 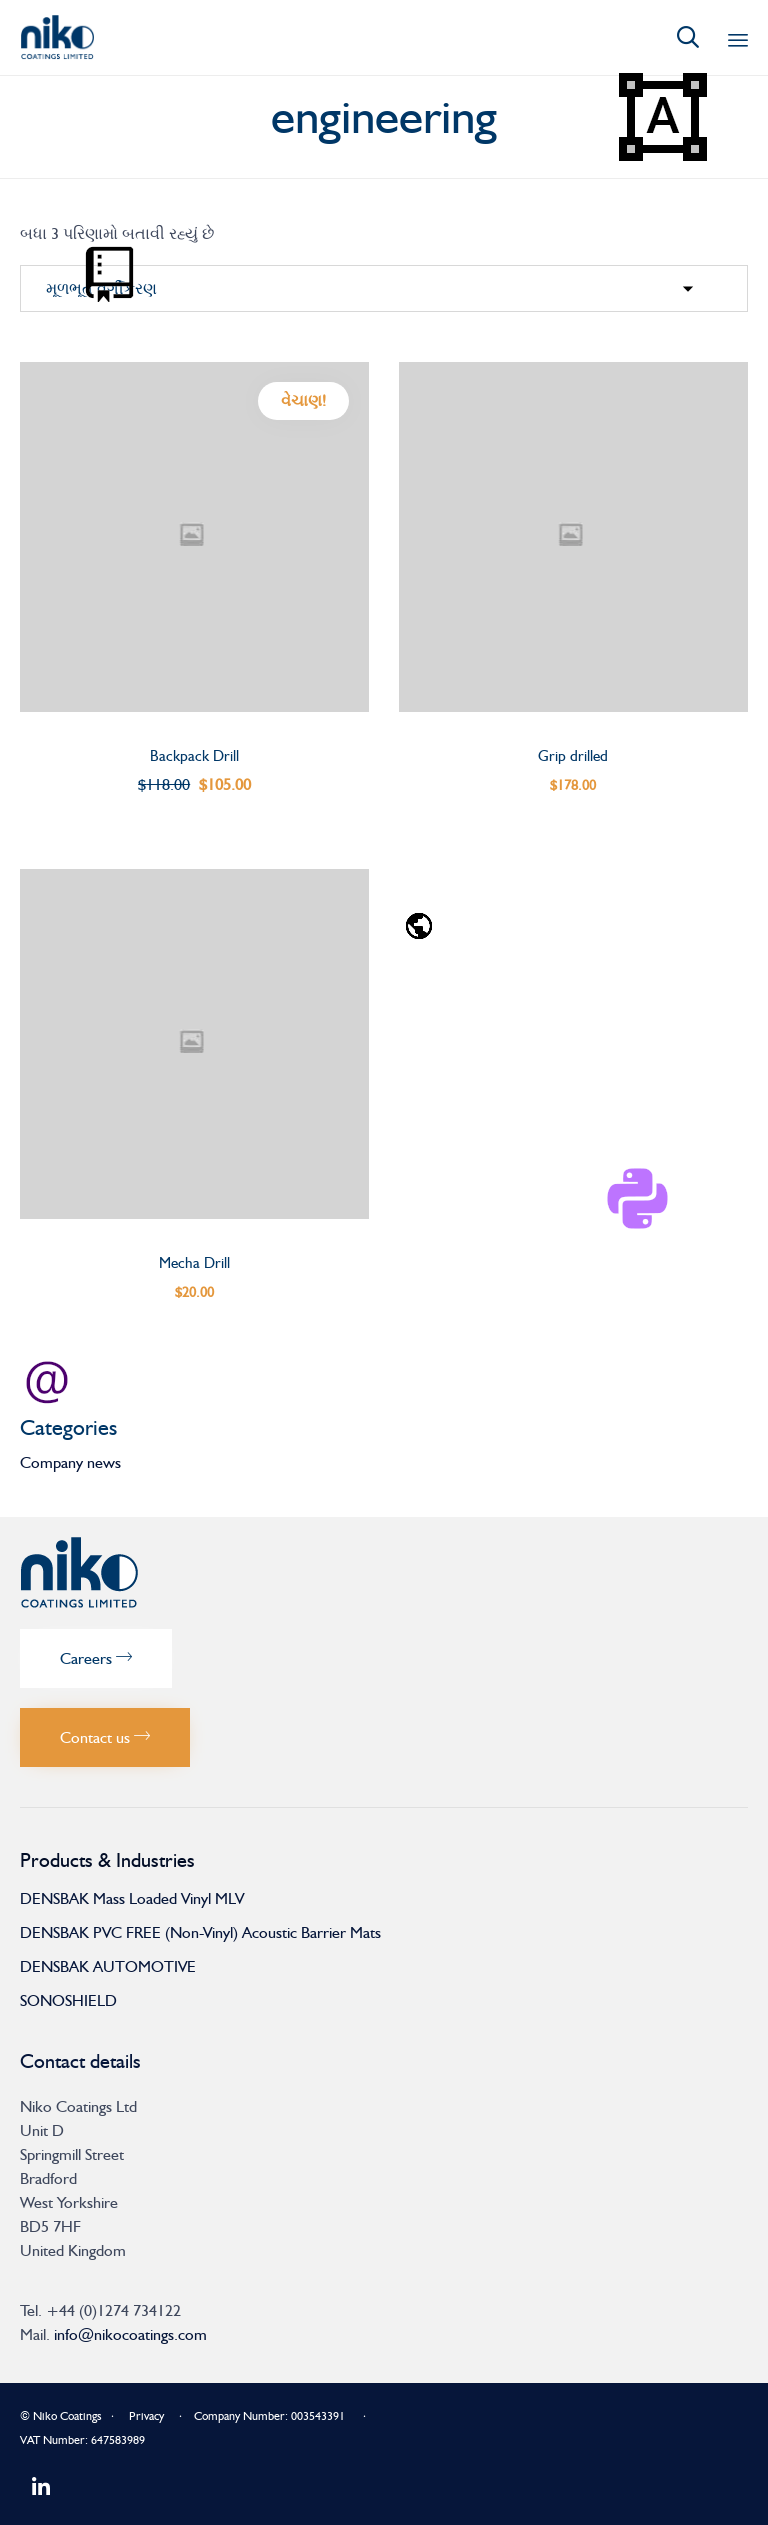 What do you see at coordinates (663, 117) in the screenshot?
I see `format or edit text box properties` at bounding box center [663, 117].